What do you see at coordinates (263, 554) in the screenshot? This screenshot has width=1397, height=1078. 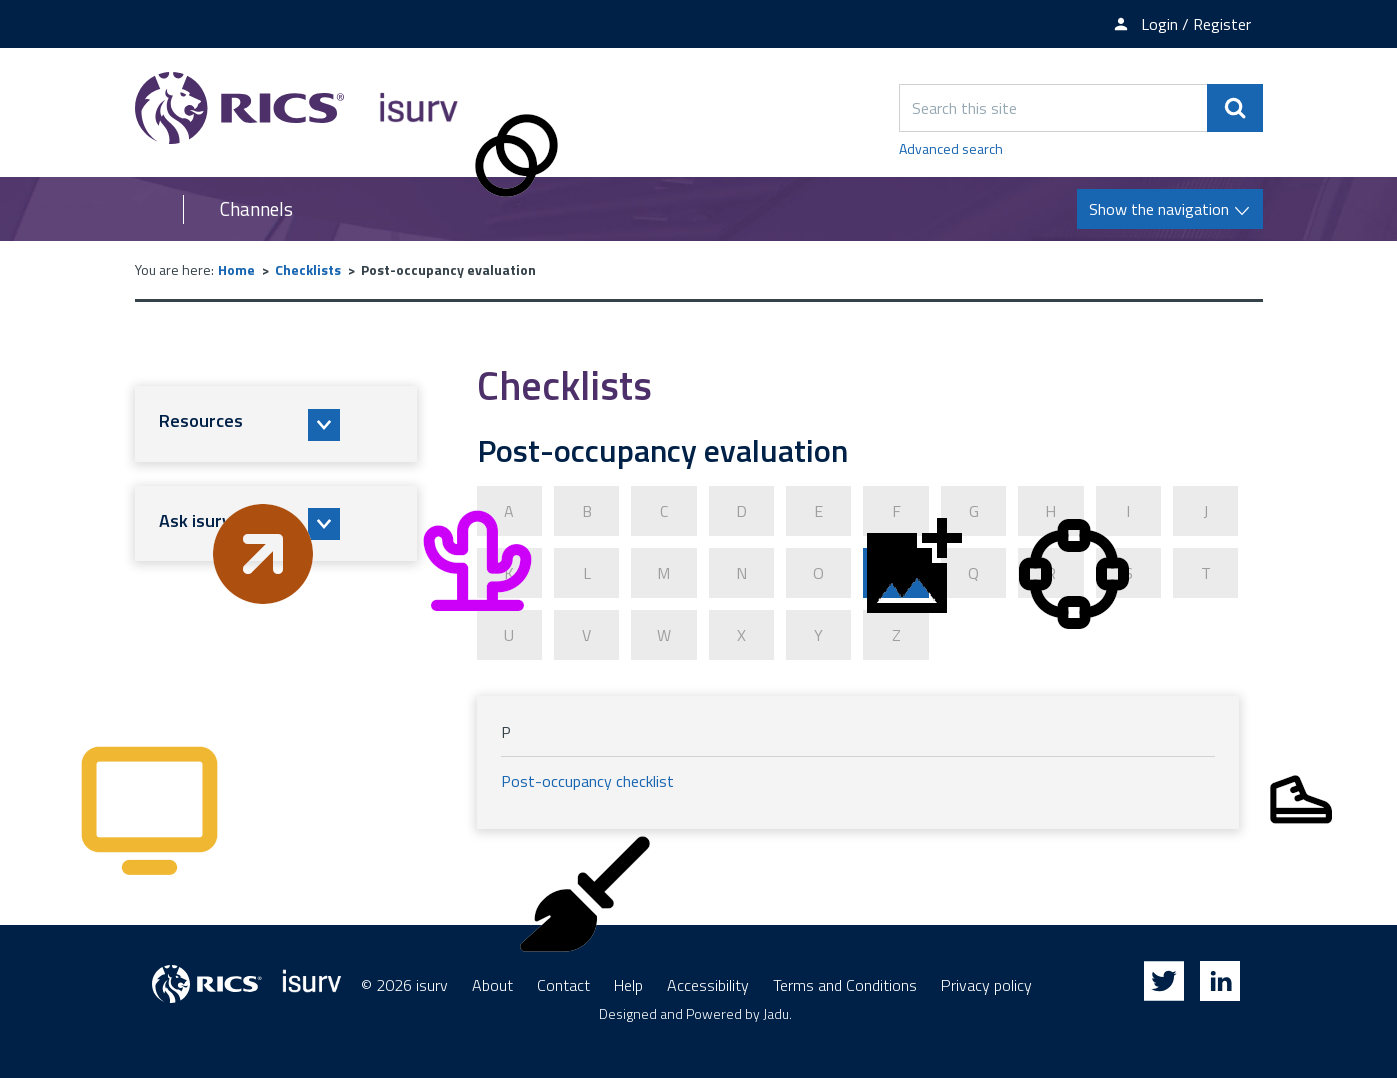 I see `open link in new tab or window` at bounding box center [263, 554].